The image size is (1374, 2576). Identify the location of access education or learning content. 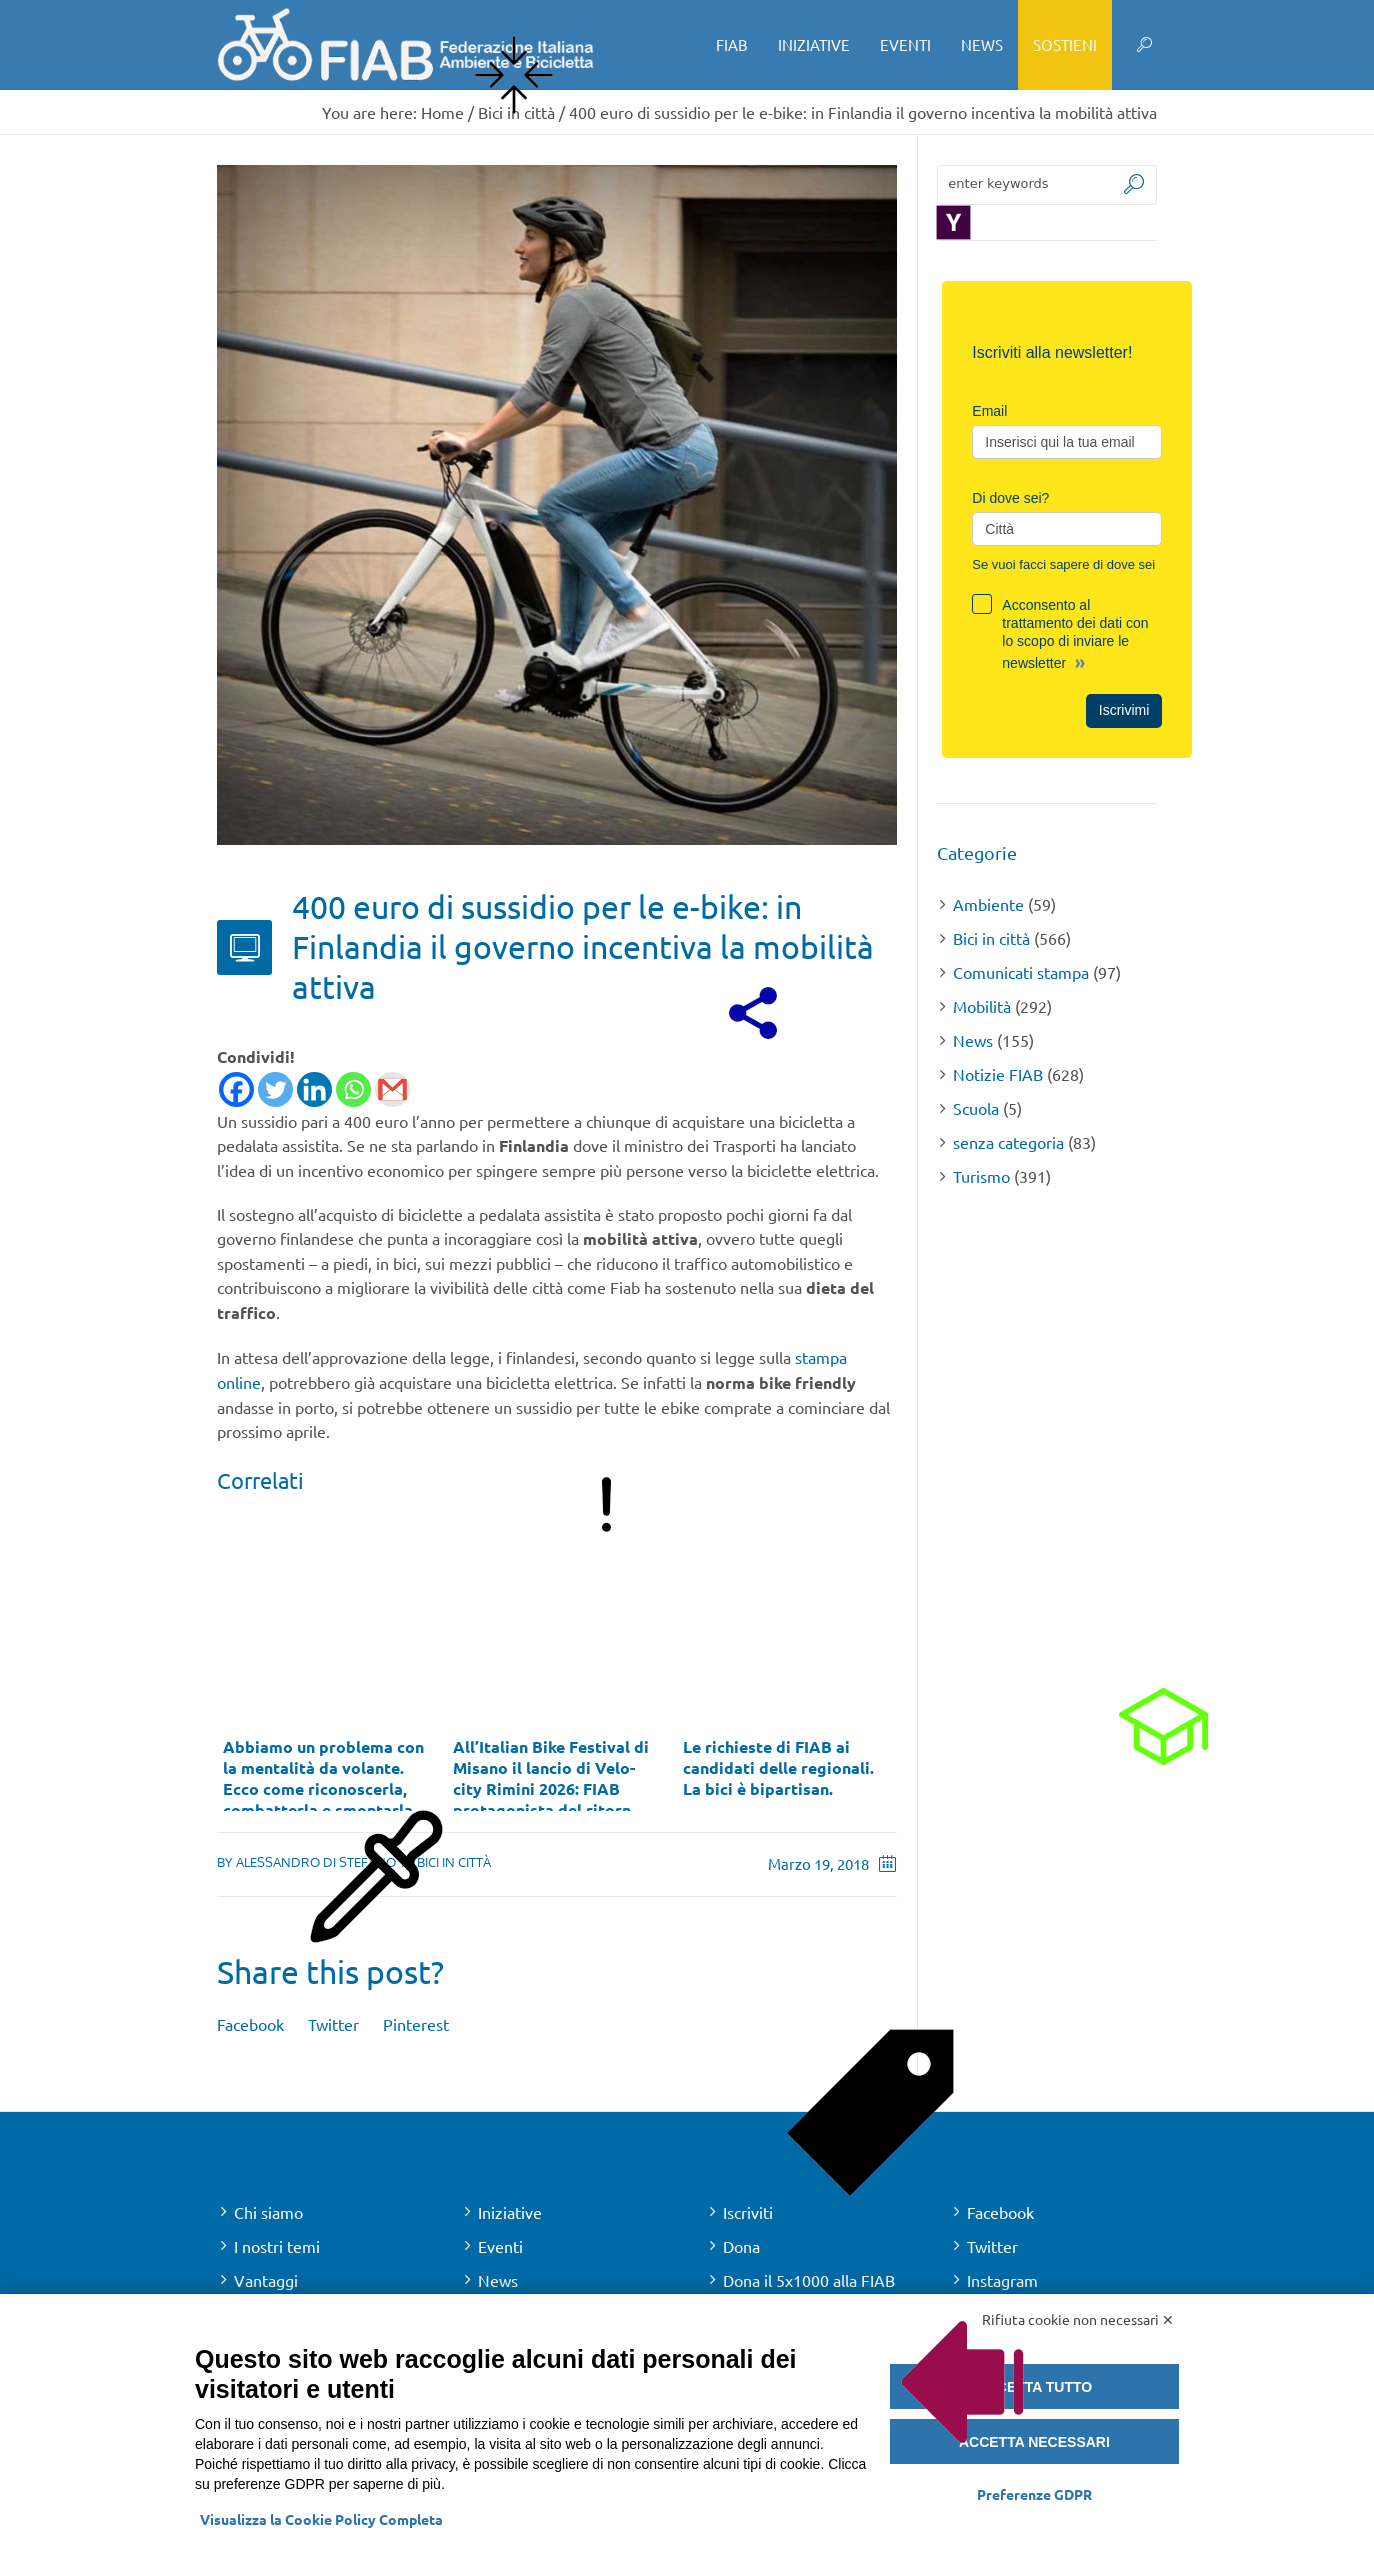
(1163, 1726).